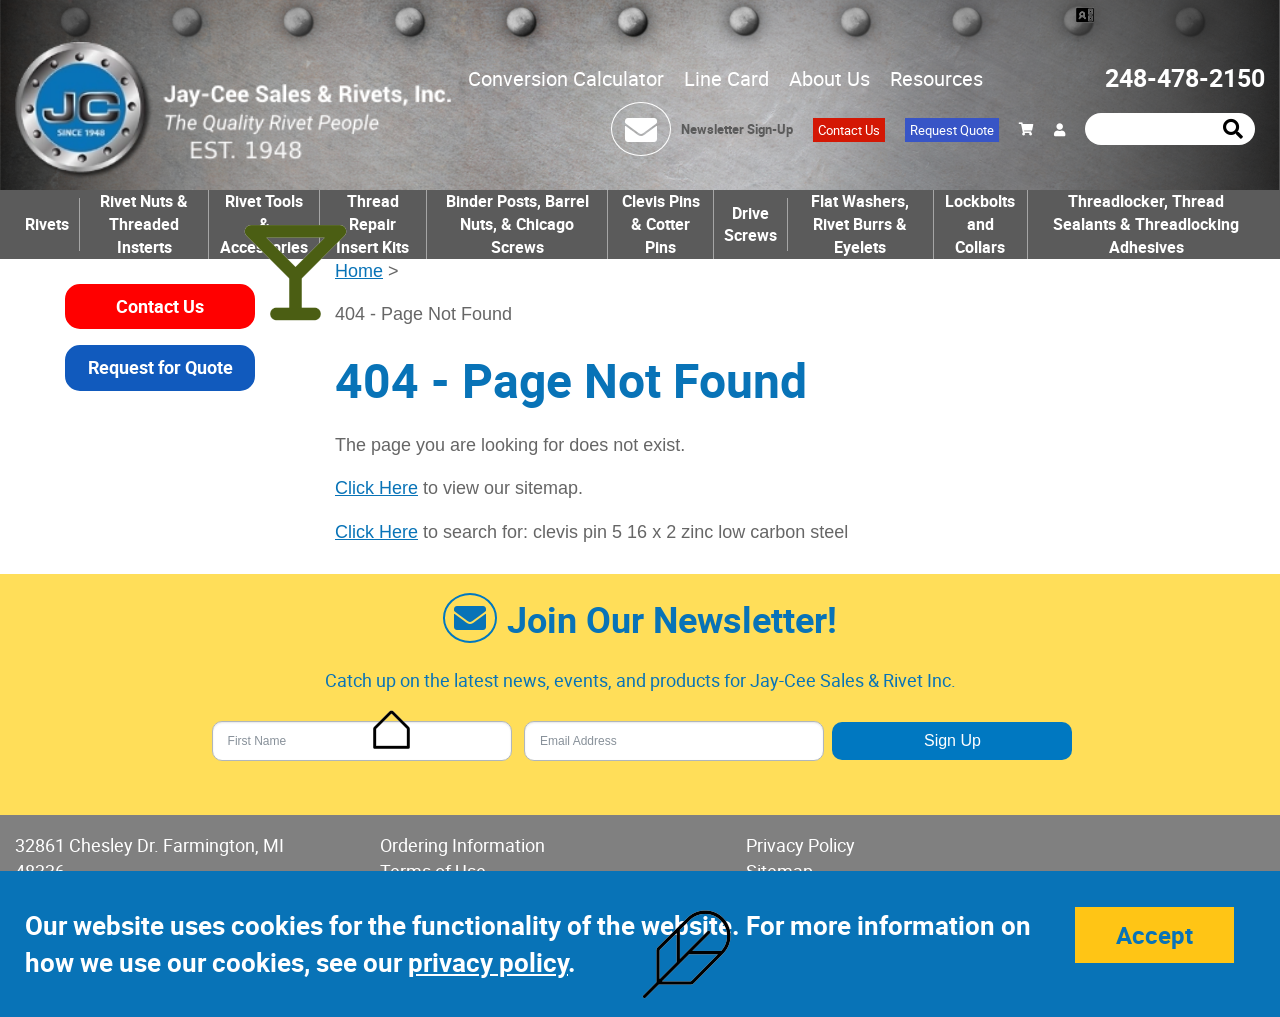  Describe the element at coordinates (295, 269) in the screenshot. I see `access bar or cocktail menu` at that location.